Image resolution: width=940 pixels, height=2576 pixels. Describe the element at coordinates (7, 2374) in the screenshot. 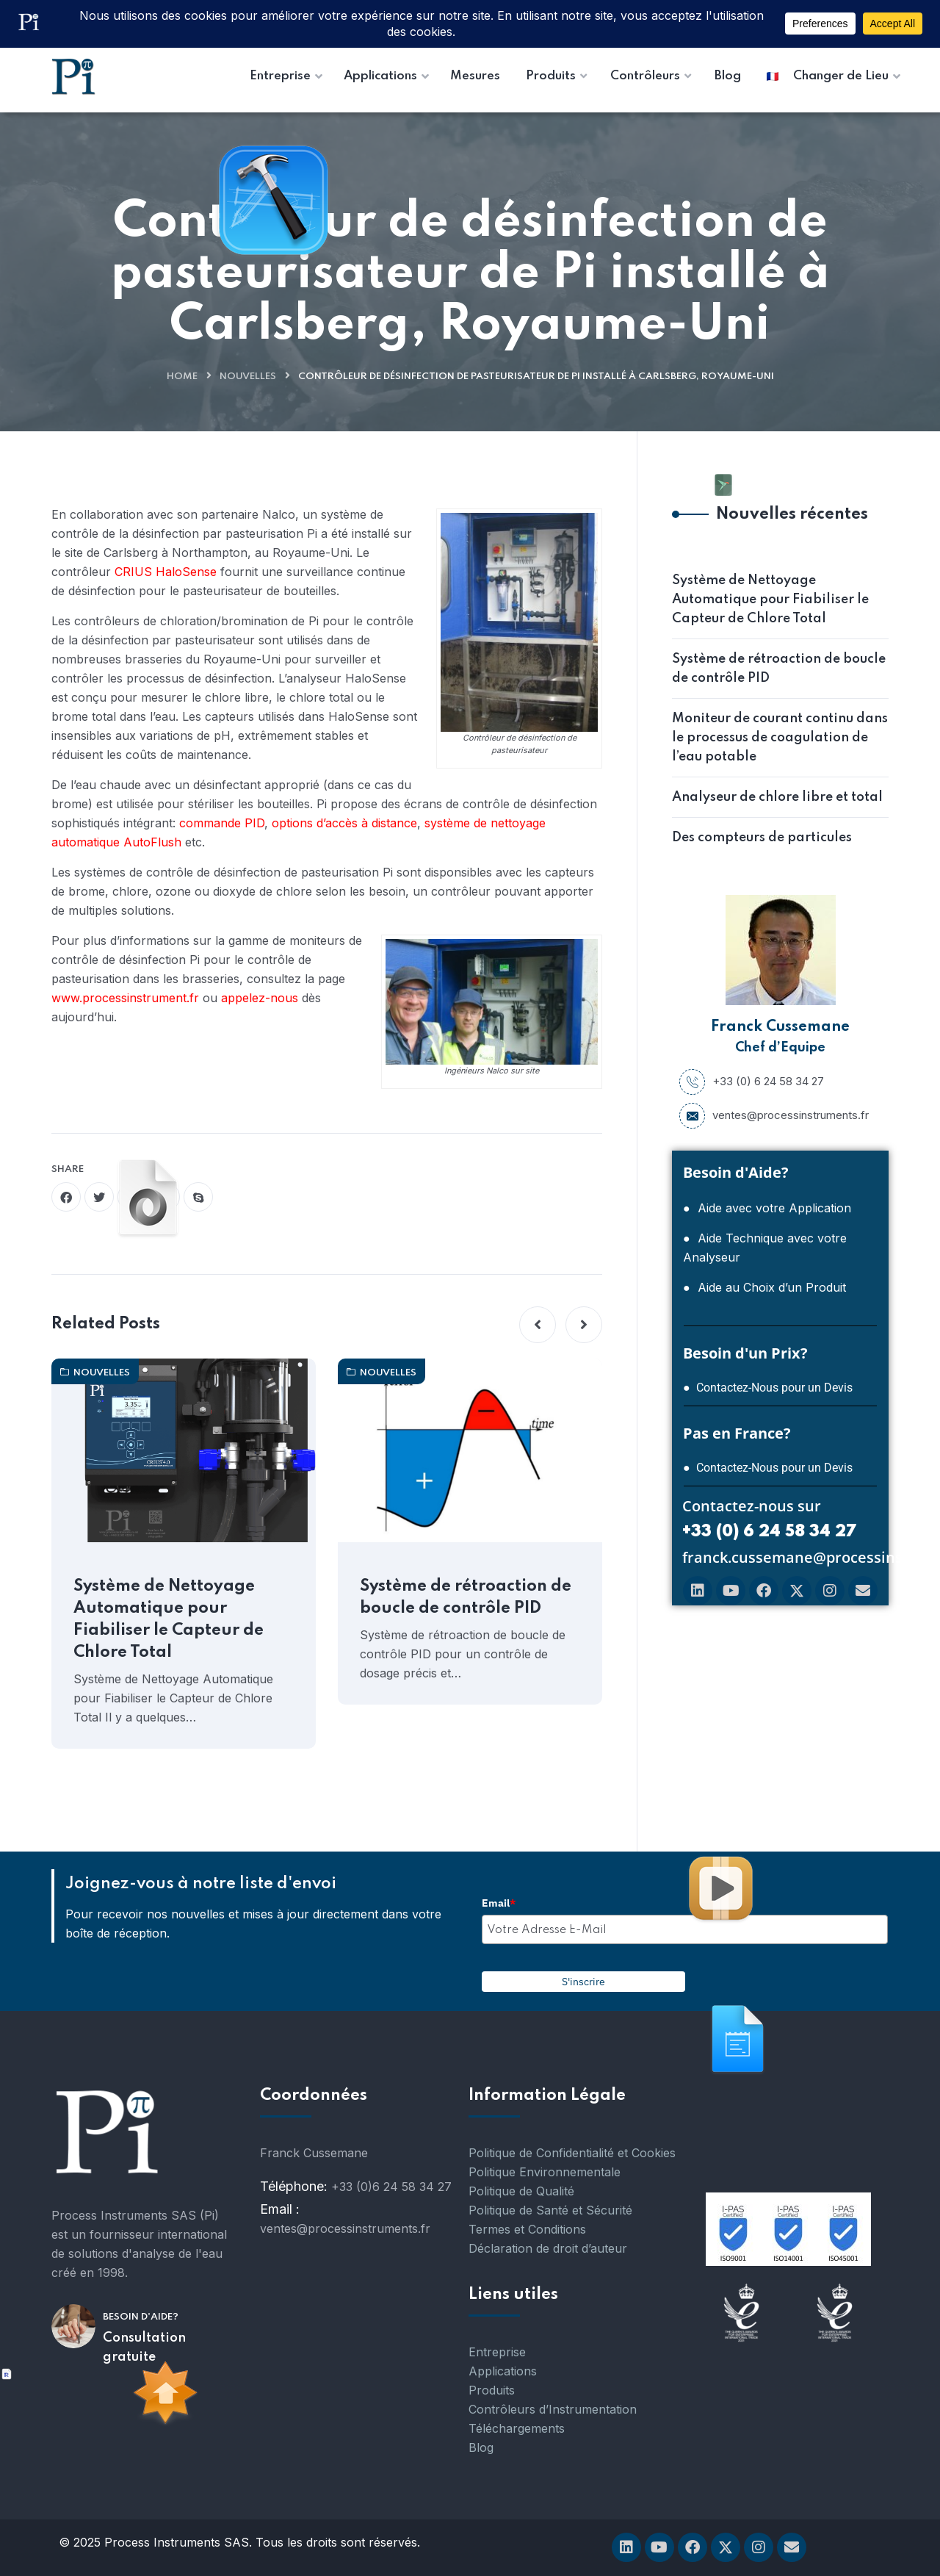

I see `an R programming language source file` at that location.